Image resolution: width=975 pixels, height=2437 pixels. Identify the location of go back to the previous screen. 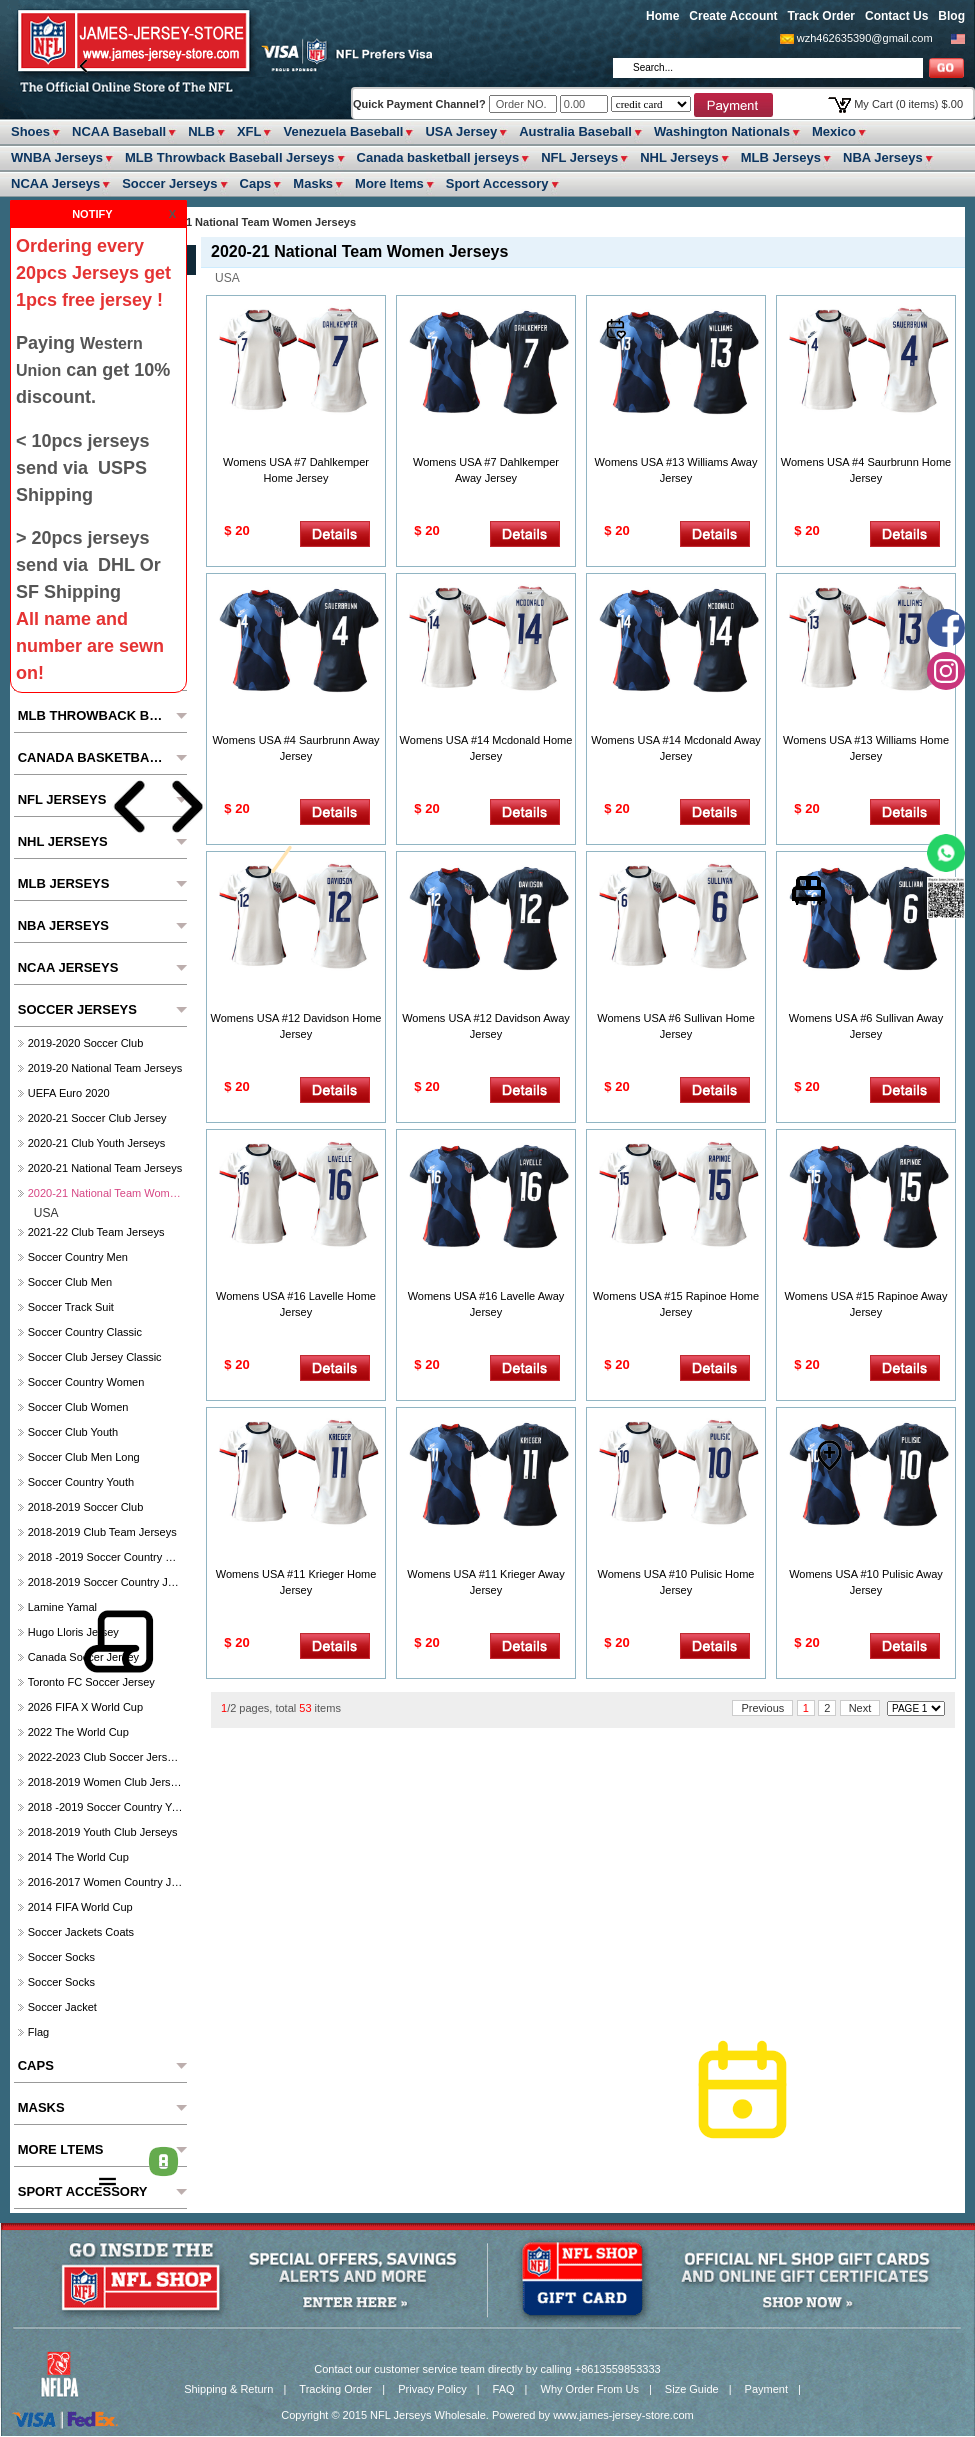
(84, 66).